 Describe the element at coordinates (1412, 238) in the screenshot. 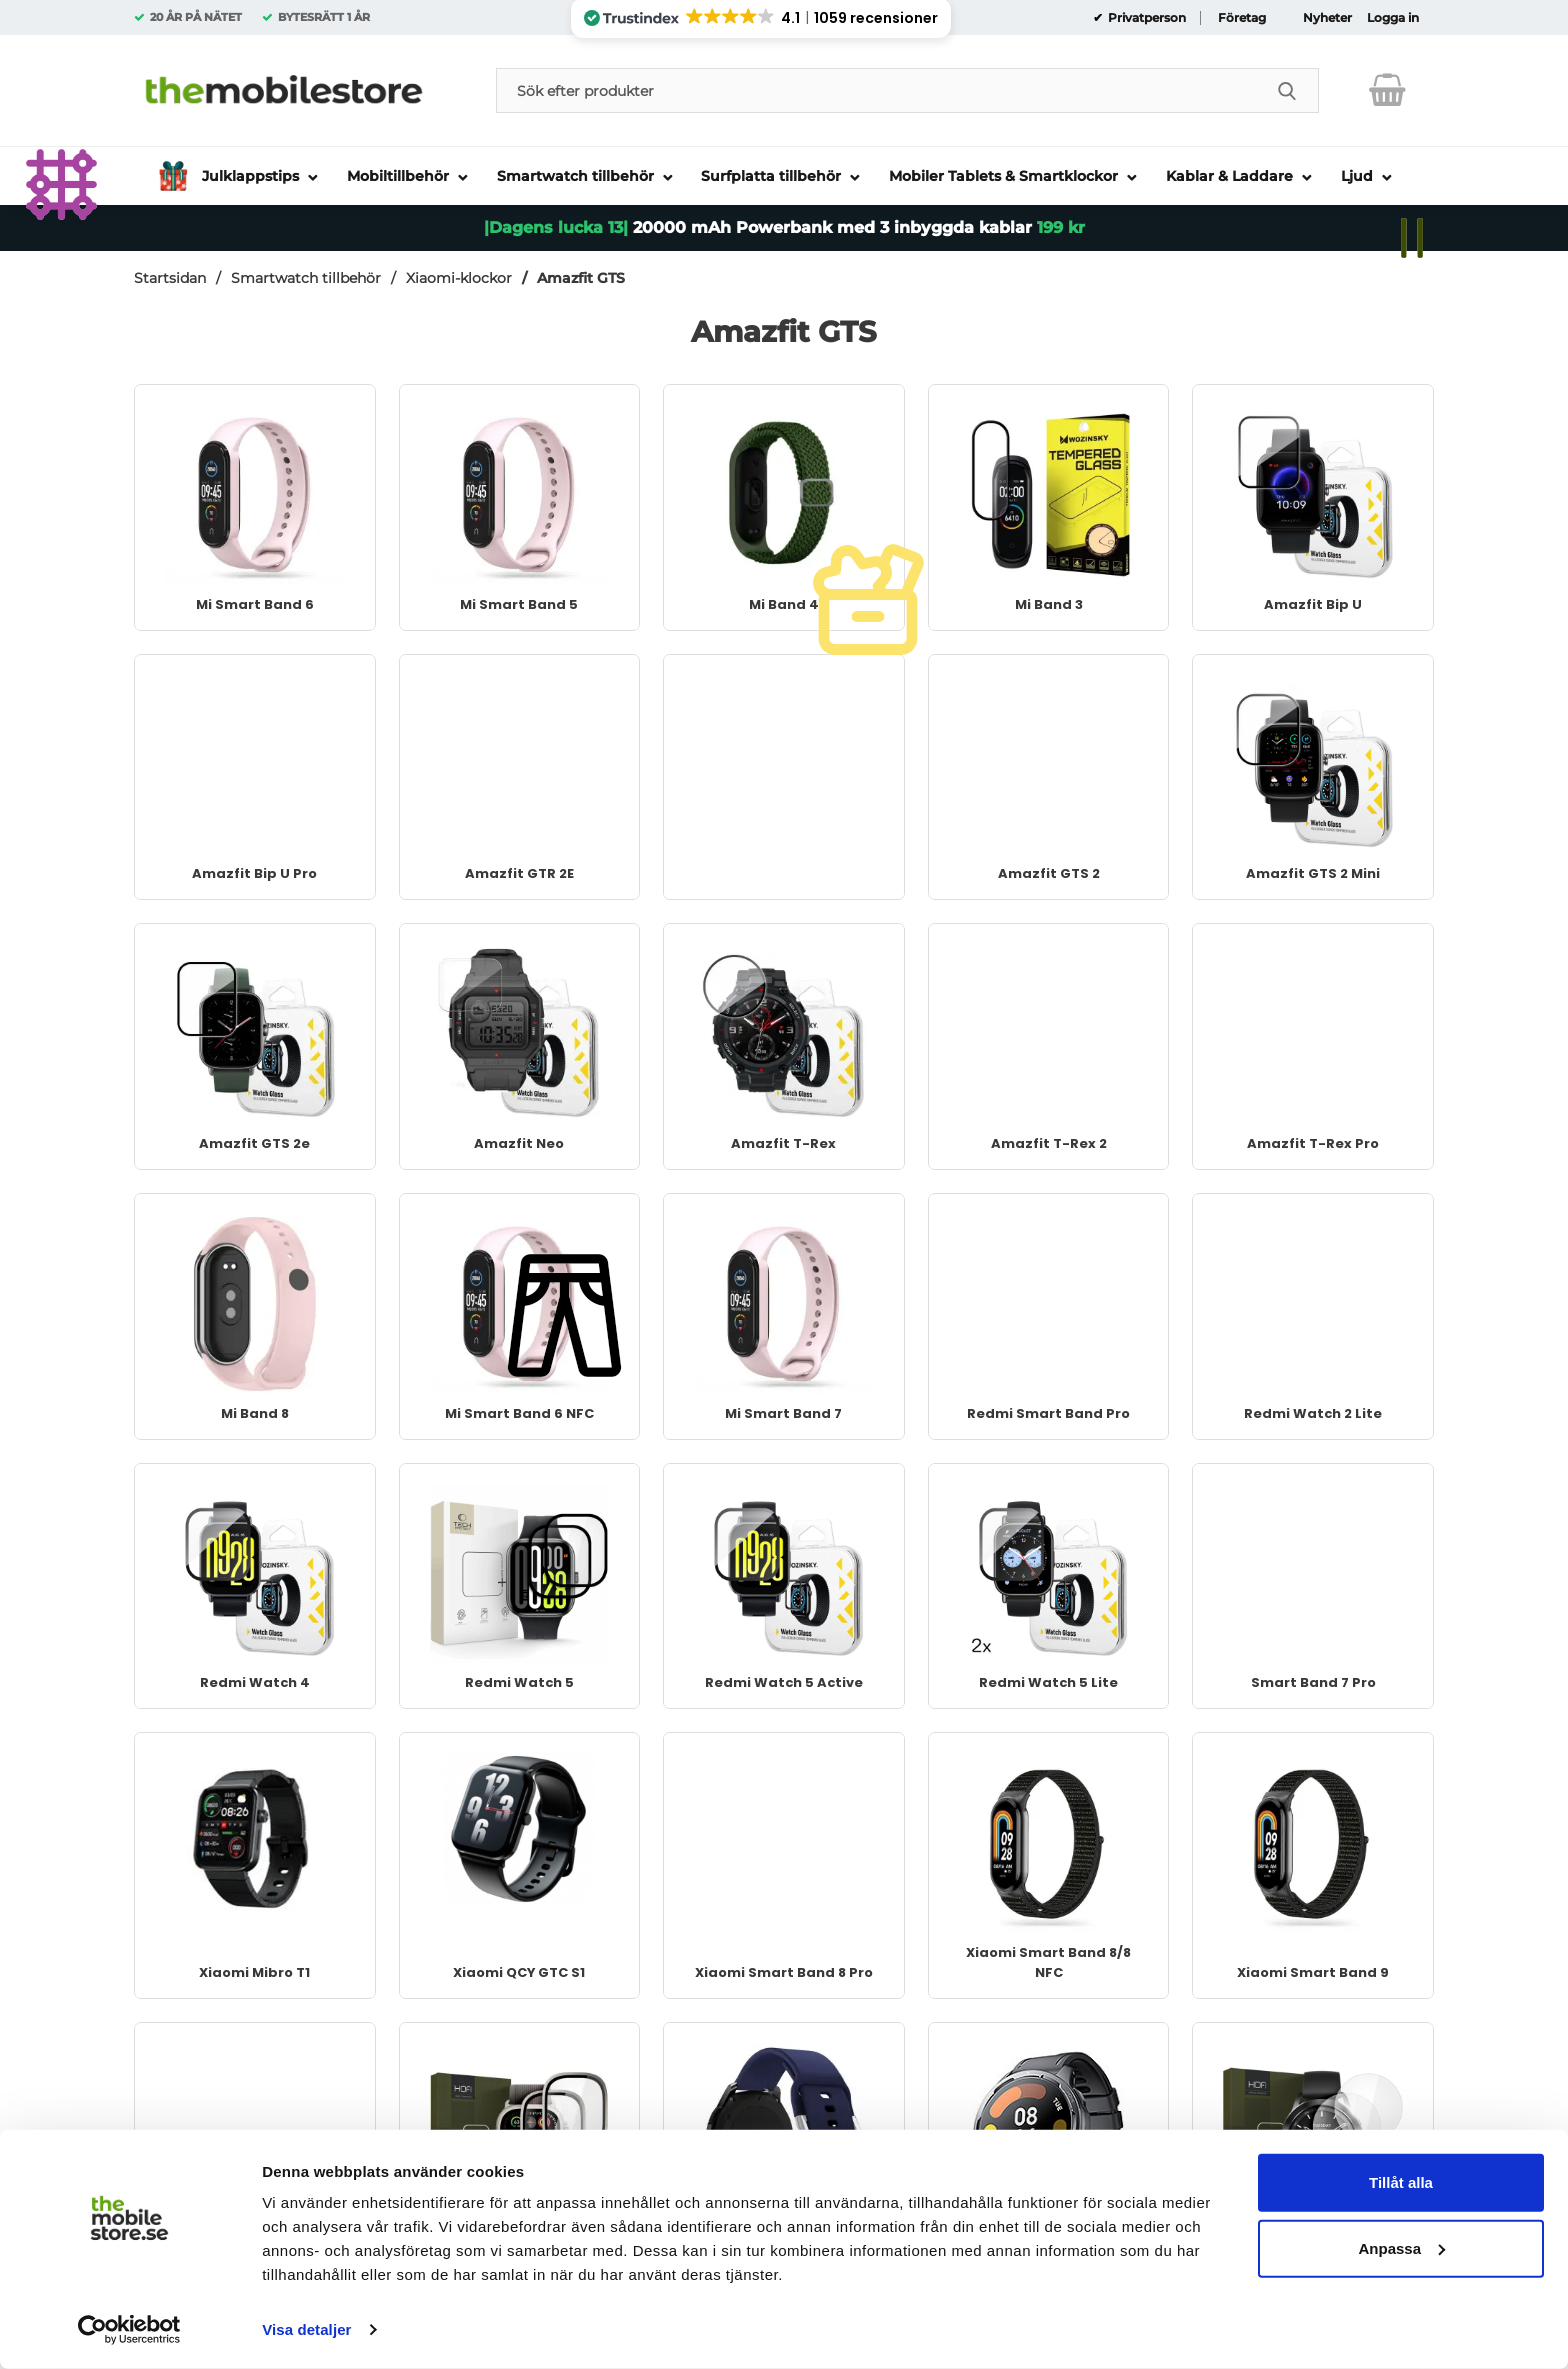

I see `pause media playback` at that location.